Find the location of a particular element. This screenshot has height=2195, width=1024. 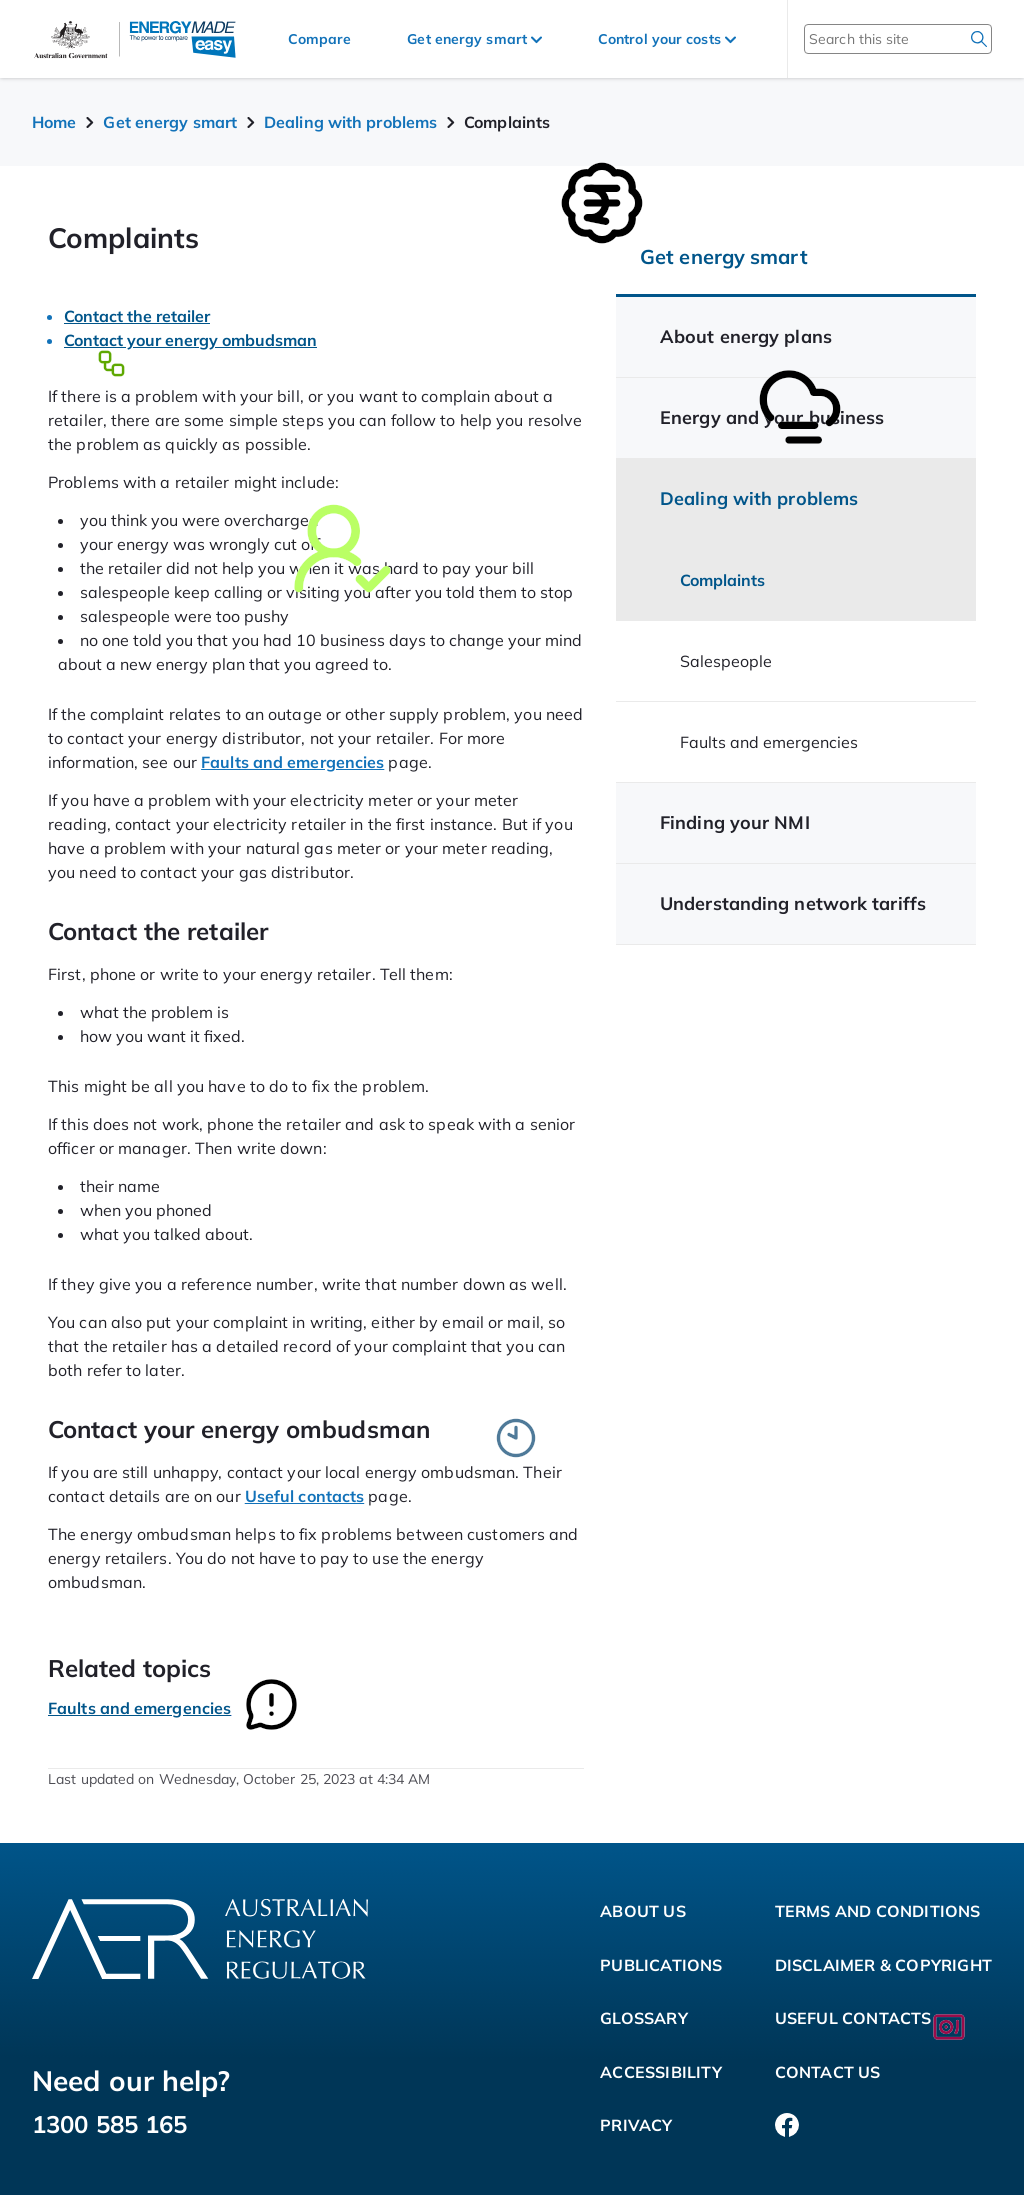

indicates foggy weather conditions is located at coordinates (800, 407).